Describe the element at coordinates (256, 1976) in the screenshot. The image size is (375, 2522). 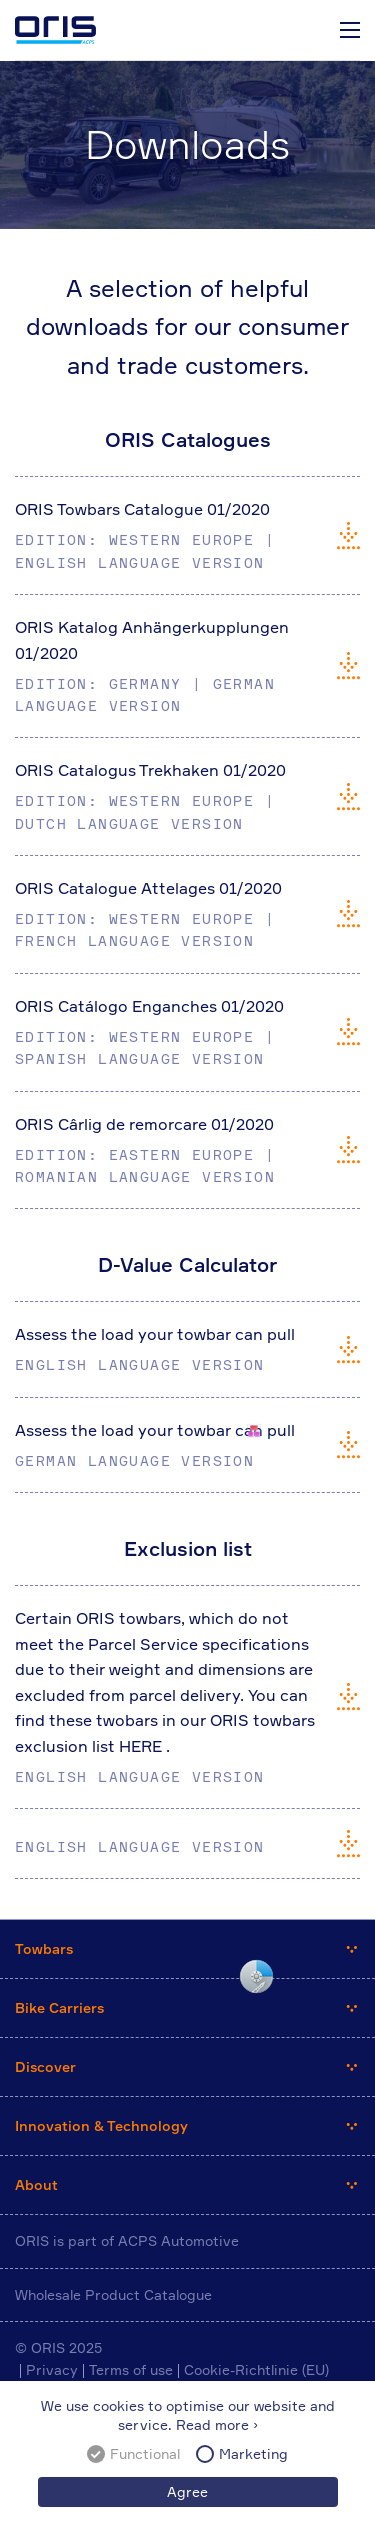
I see `access disk partition settings` at that location.